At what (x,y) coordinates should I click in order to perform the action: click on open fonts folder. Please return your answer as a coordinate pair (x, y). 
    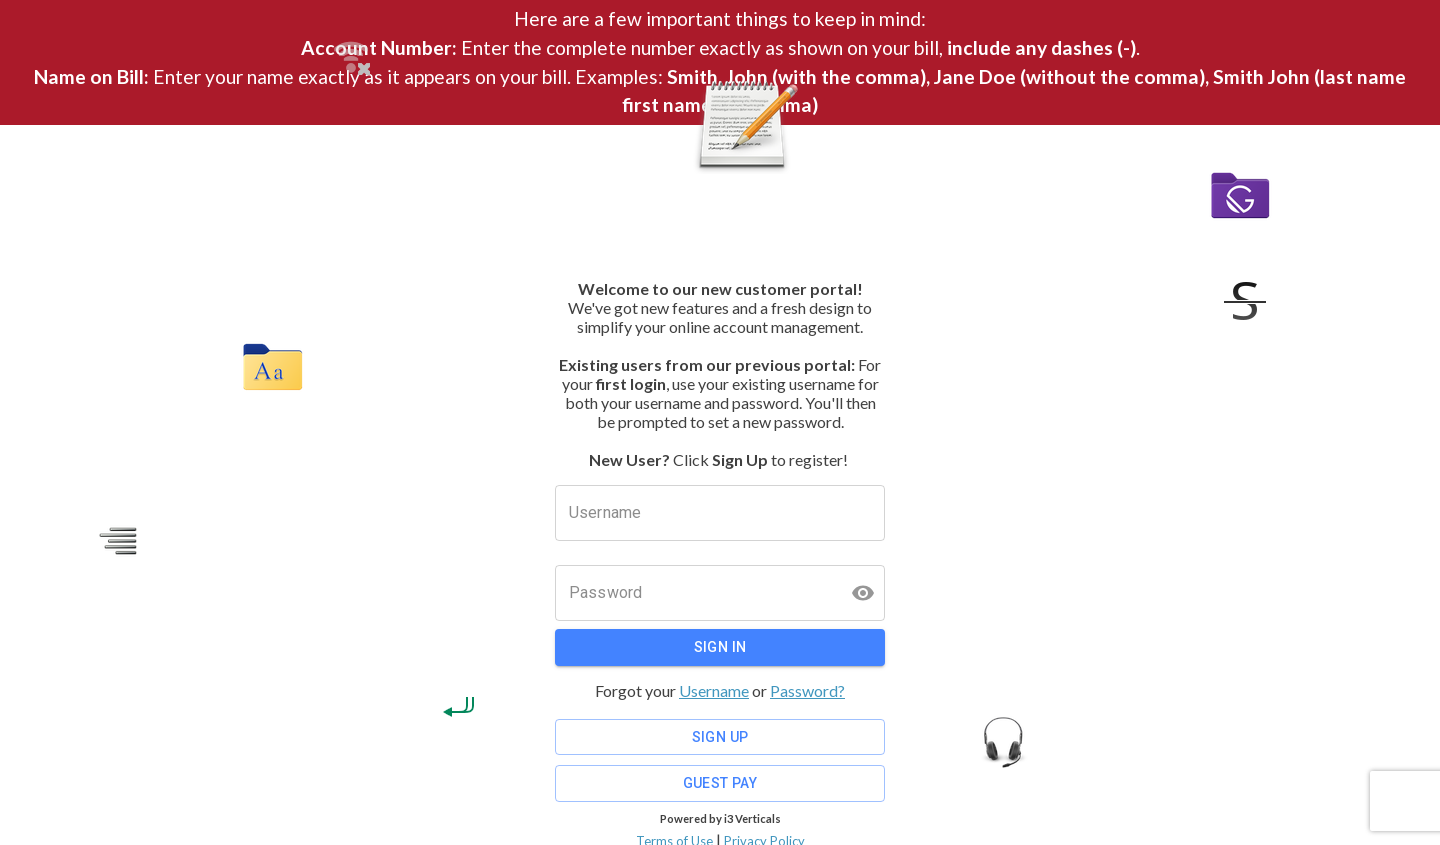
    Looking at the image, I should click on (272, 368).